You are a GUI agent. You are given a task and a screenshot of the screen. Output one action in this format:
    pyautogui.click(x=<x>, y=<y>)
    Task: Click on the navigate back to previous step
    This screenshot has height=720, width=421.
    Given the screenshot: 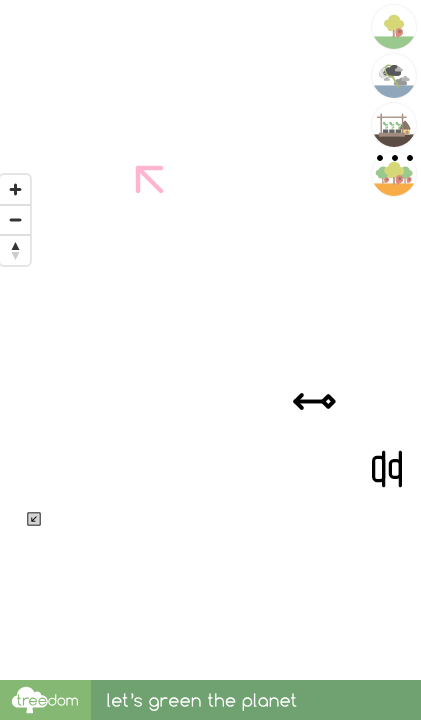 What is the action you would take?
    pyautogui.click(x=314, y=401)
    